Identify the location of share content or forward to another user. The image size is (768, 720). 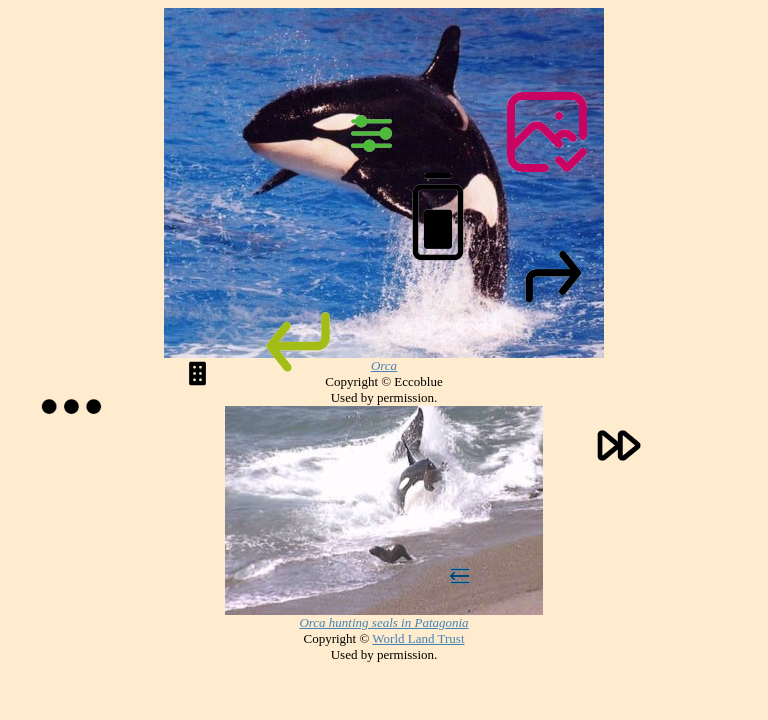
(551, 276).